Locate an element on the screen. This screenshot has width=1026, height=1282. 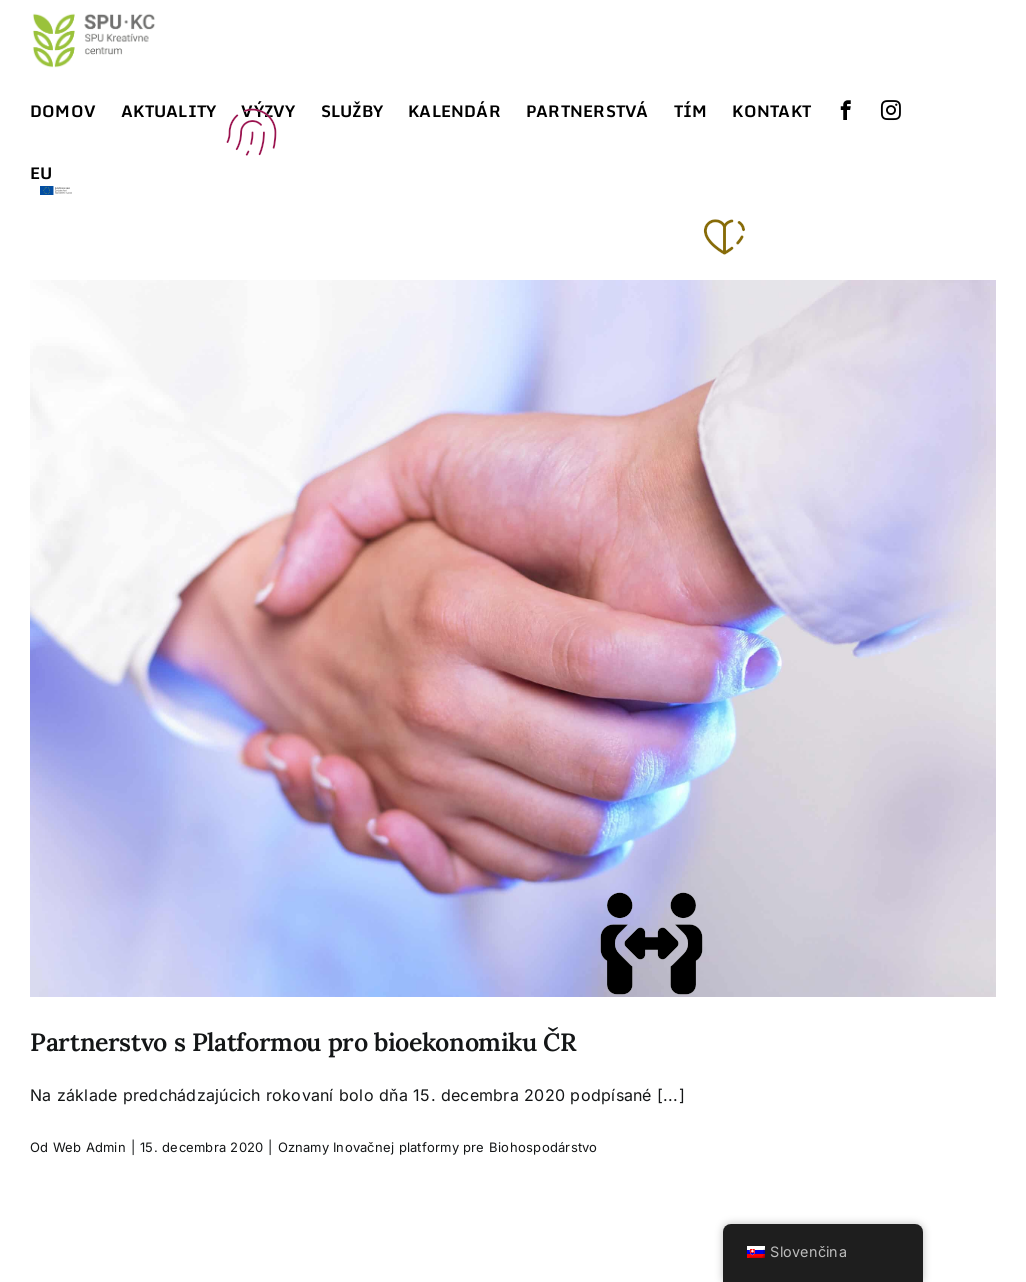
manage user connections or relationships is located at coordinates (651, 943).